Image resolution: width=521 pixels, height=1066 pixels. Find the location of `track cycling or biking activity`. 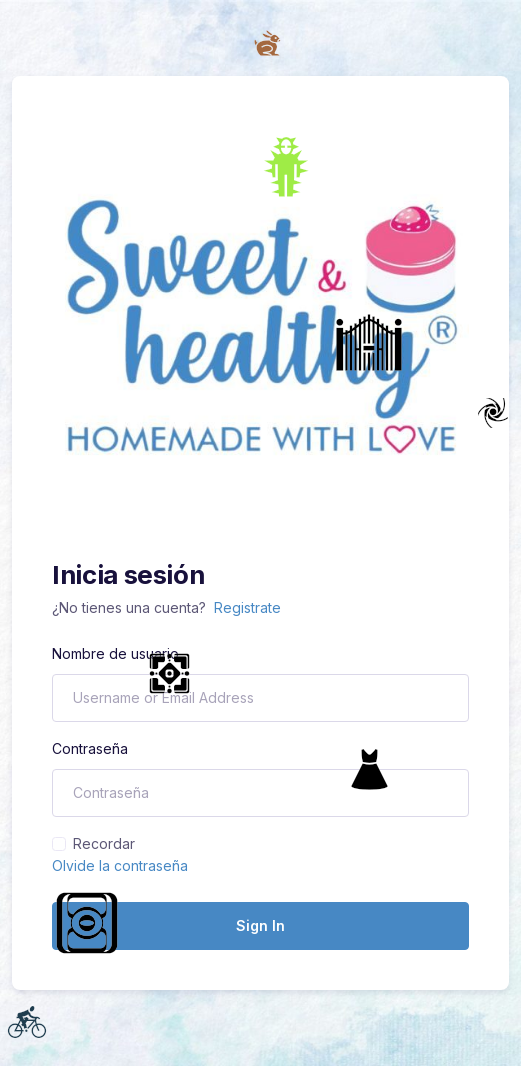

track cycling or biking activity is located at coordinates (27, 1022).